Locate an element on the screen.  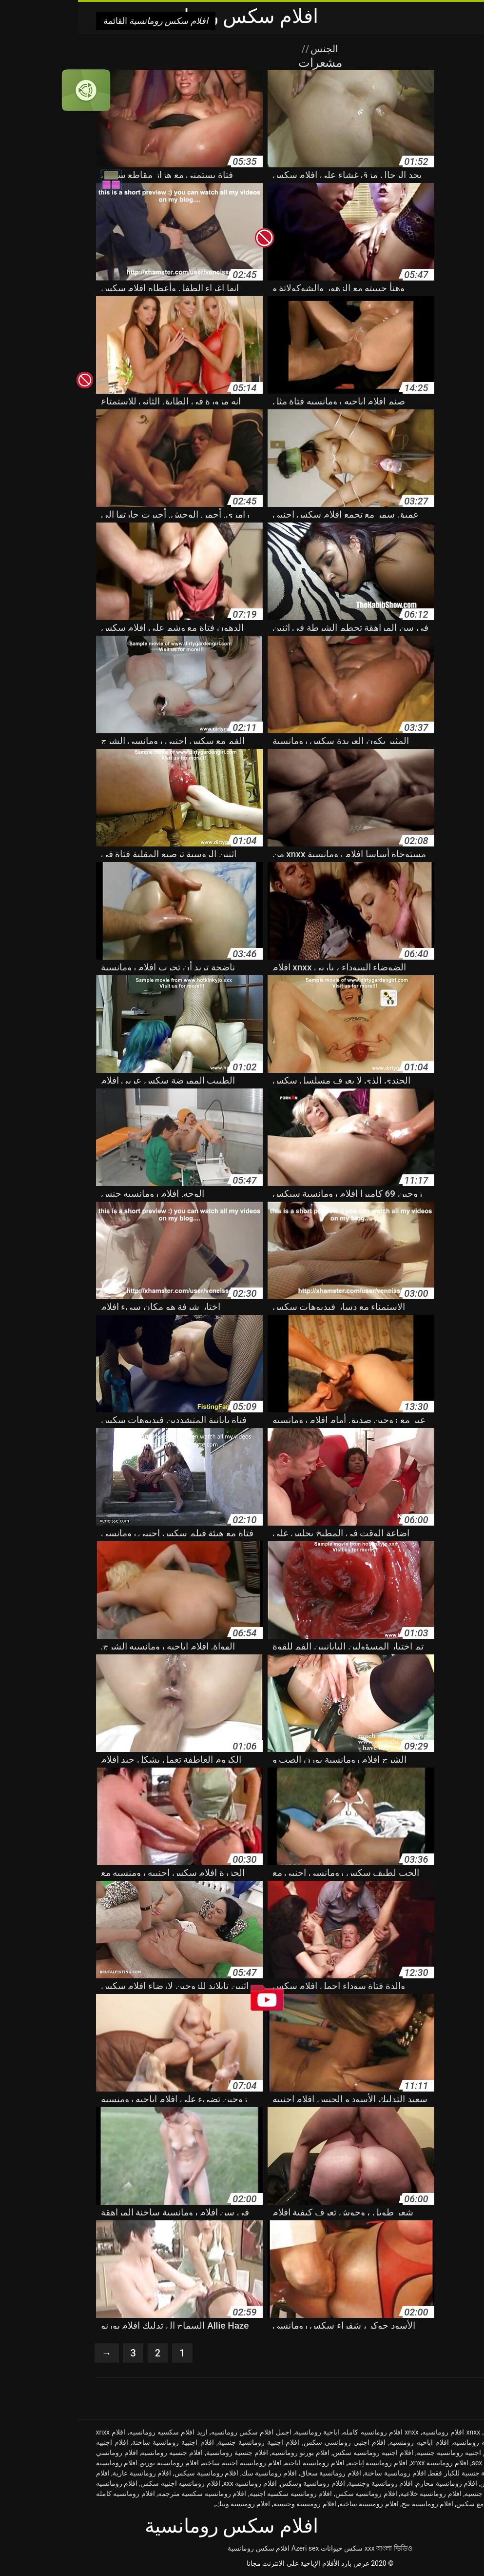
open gnome builder development environment is located at coordinates (388, 998).